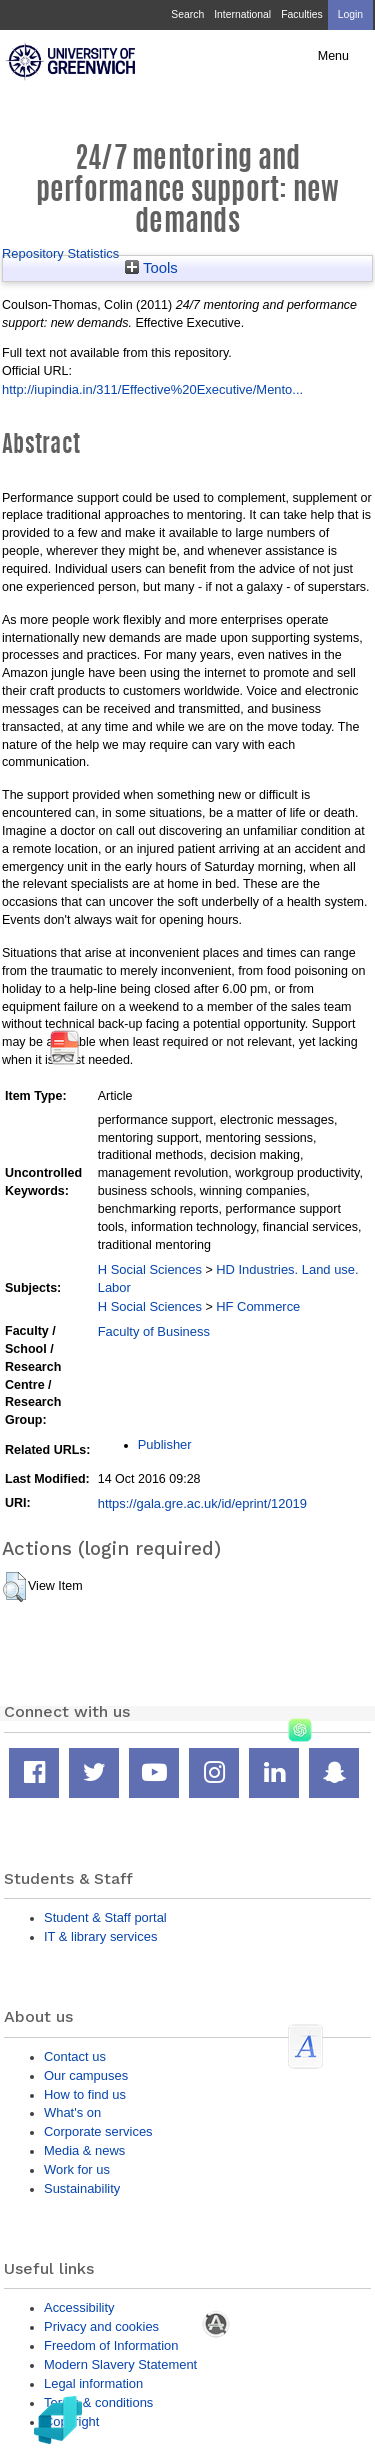 The image size is (375, 2456). I want to click on open visualblend application, so click(58, 2420).